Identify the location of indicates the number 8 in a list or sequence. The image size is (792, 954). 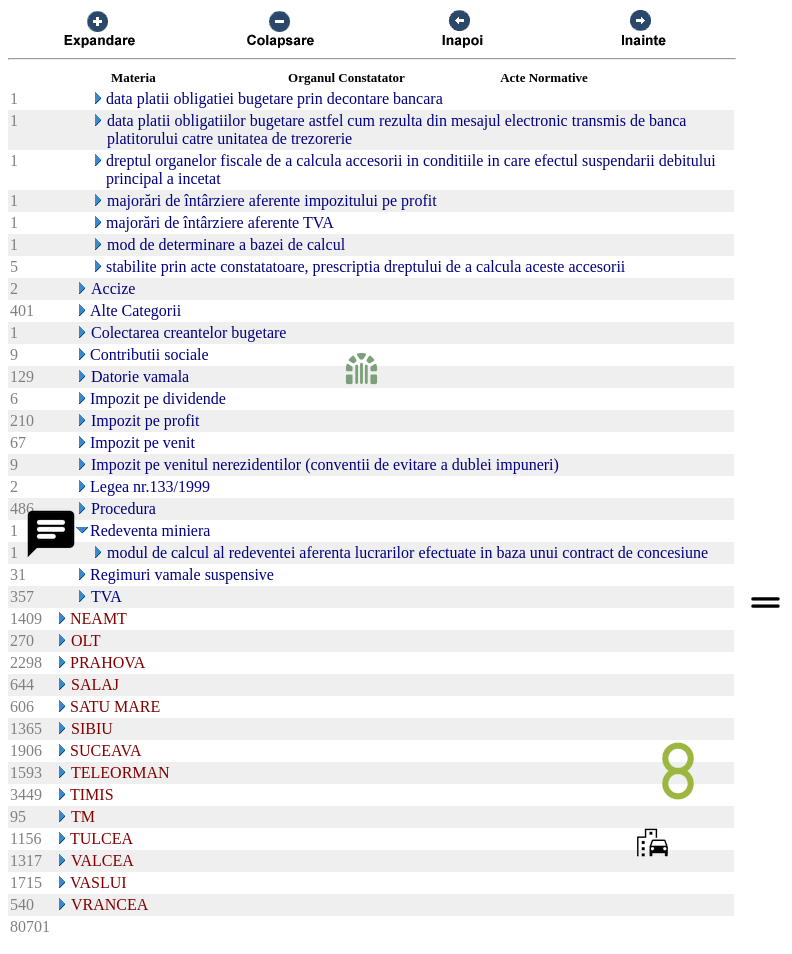
(678, 771).